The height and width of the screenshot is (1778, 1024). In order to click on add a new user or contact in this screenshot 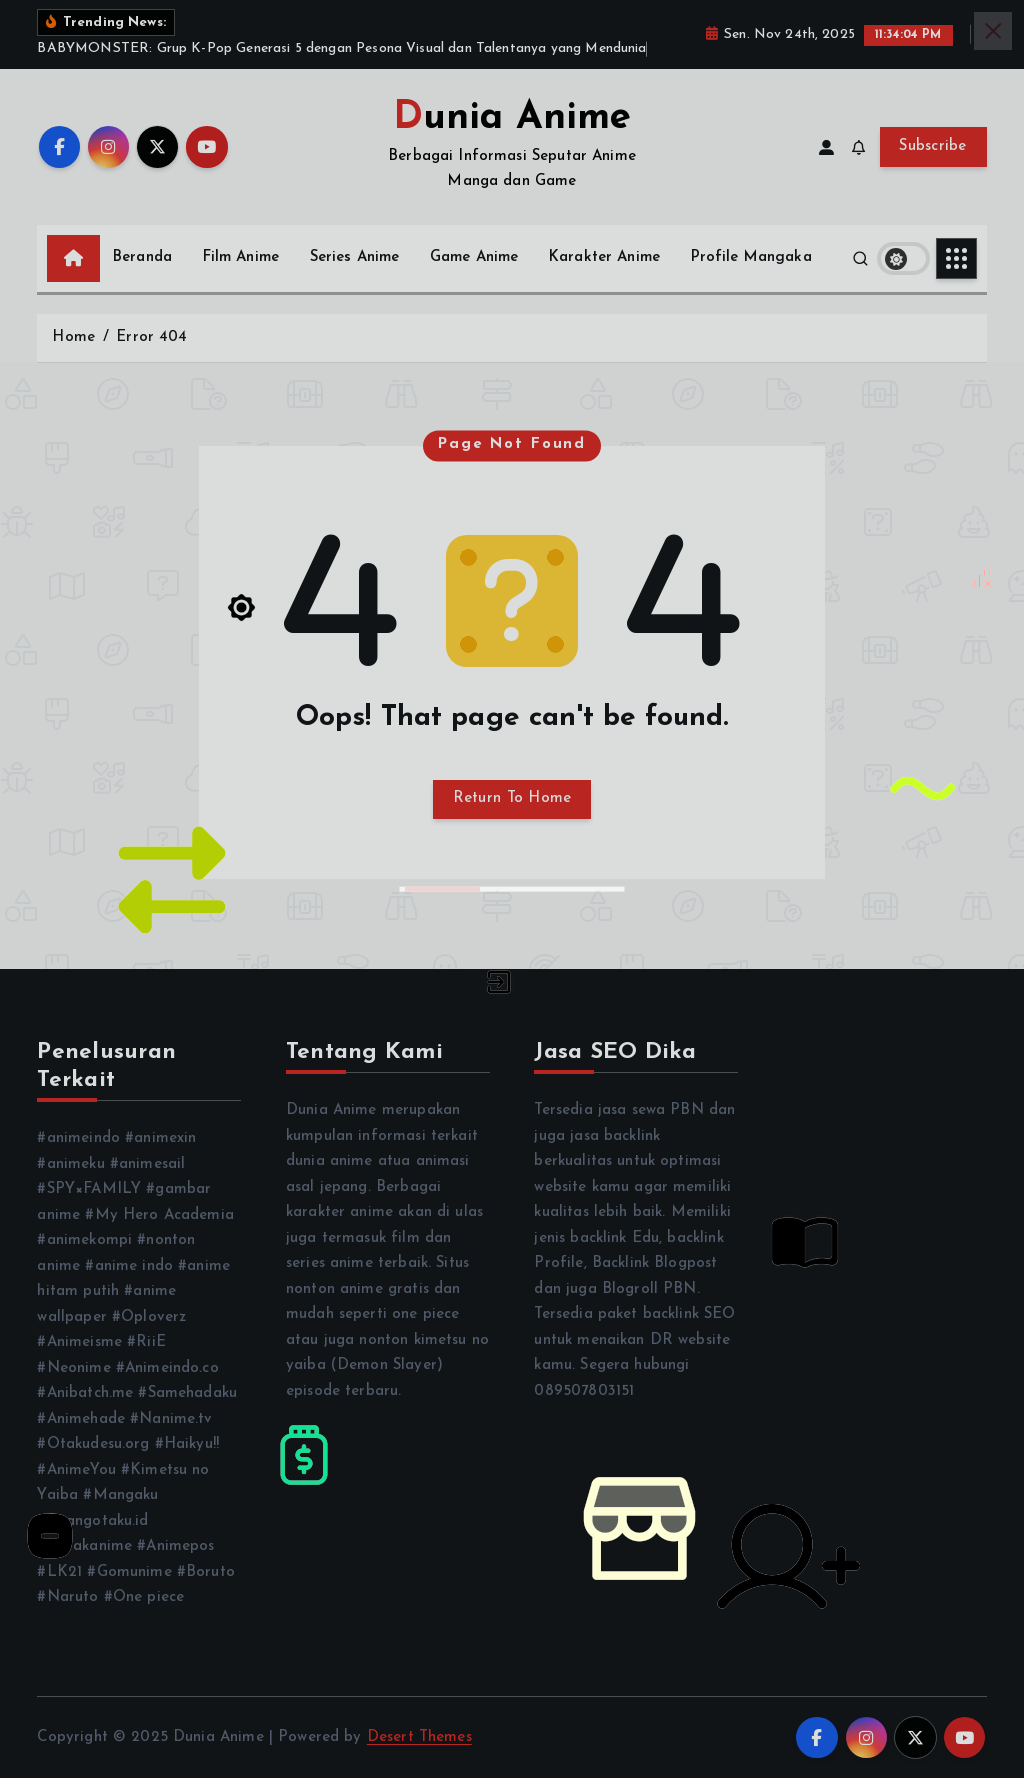, I will do `click(784, 1561)`.